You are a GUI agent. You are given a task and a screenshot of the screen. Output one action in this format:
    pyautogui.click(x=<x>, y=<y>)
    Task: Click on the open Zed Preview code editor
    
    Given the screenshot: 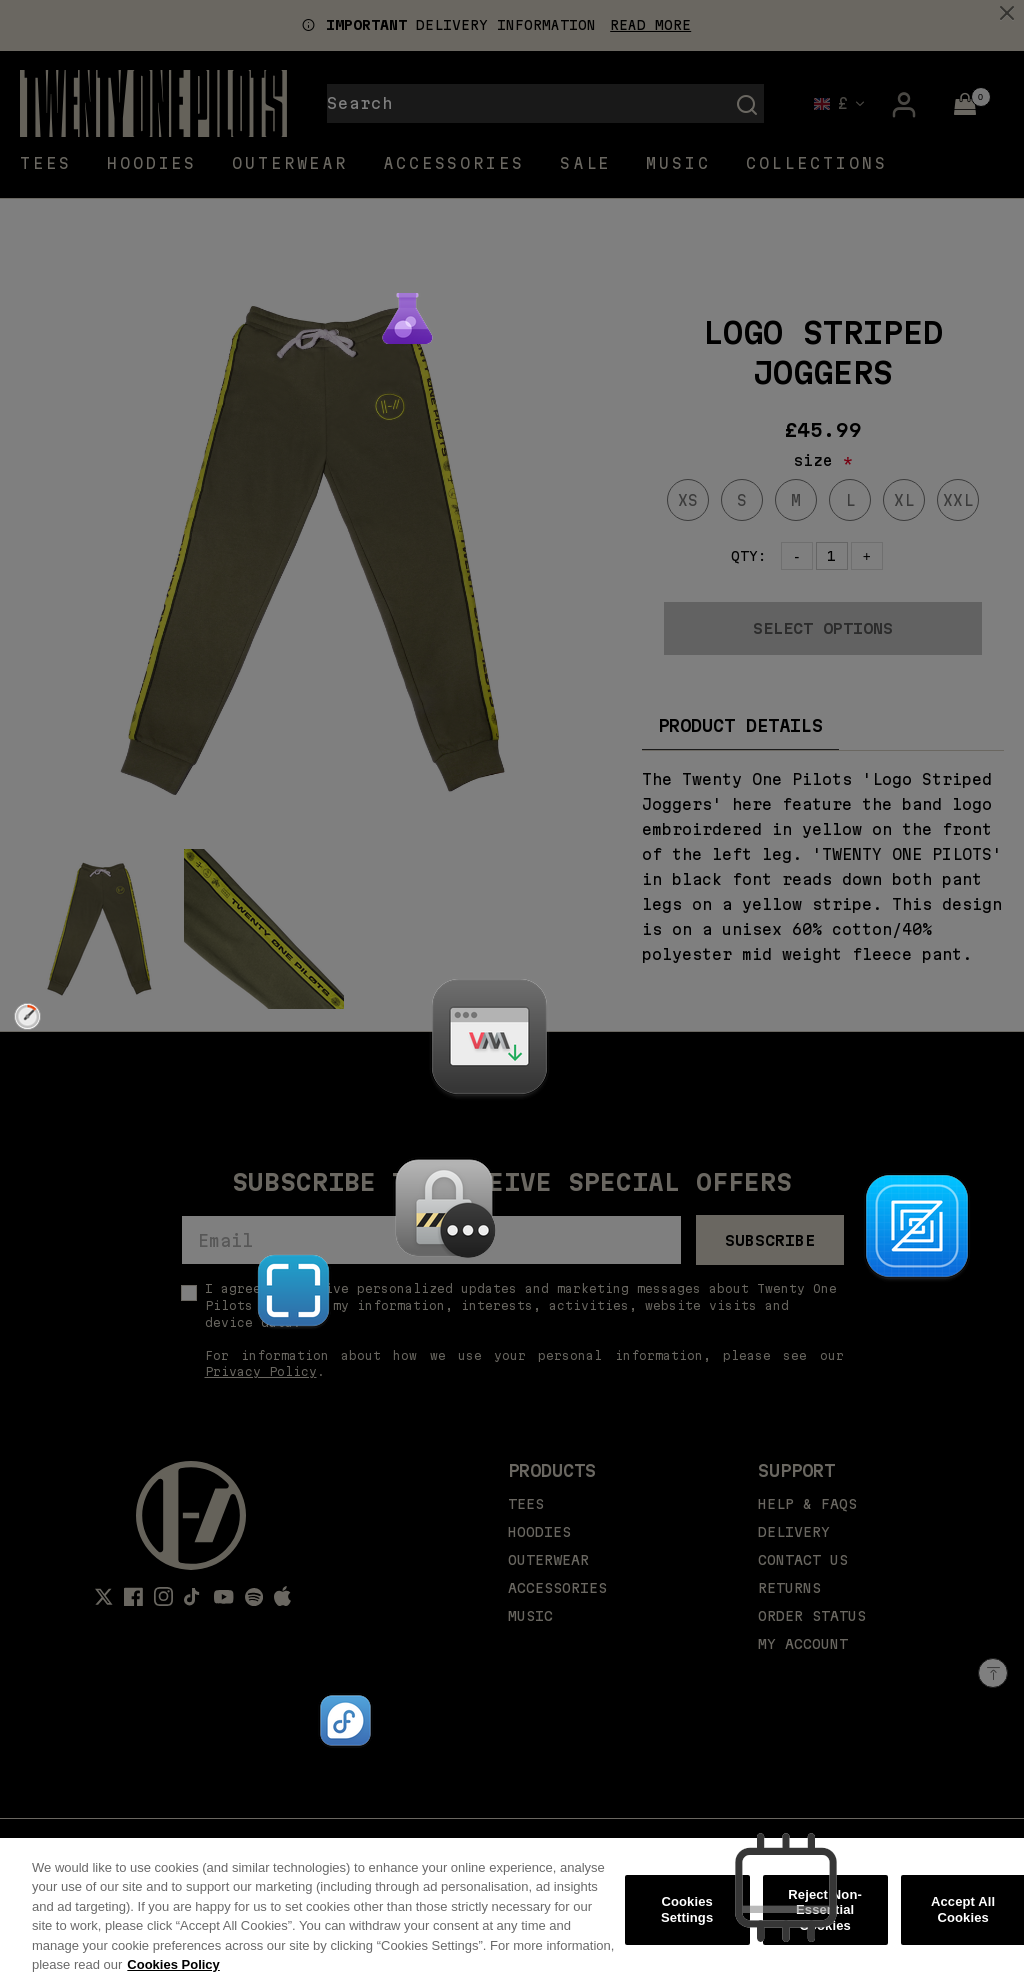 What is the action you would take?
    pyautogui.click(x=917, y=1226)
    